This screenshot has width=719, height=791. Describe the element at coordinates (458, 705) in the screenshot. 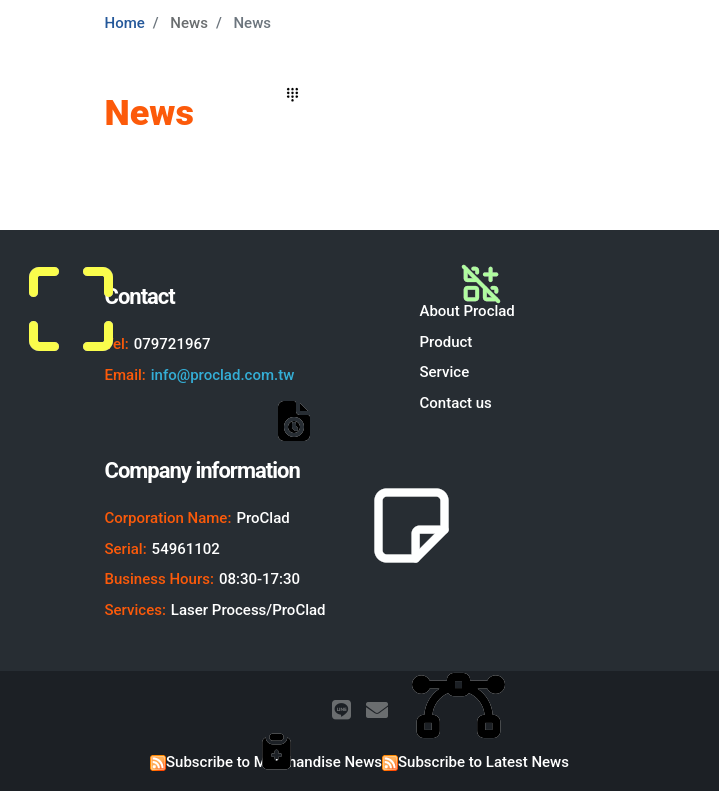

I see `edit vector path curves` at that location.